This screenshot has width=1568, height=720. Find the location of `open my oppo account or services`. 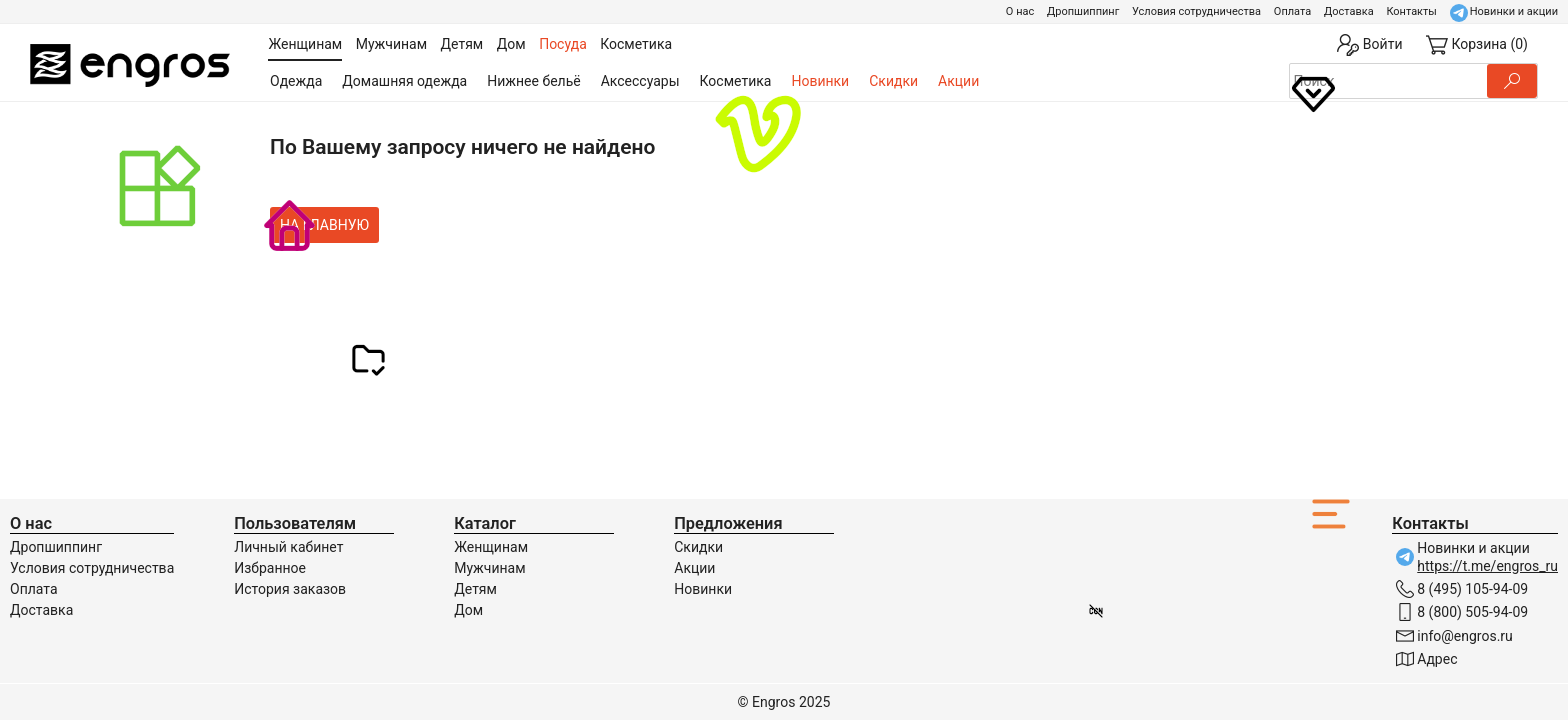

open my oppo account or services is located at coordinates (1313, 92).